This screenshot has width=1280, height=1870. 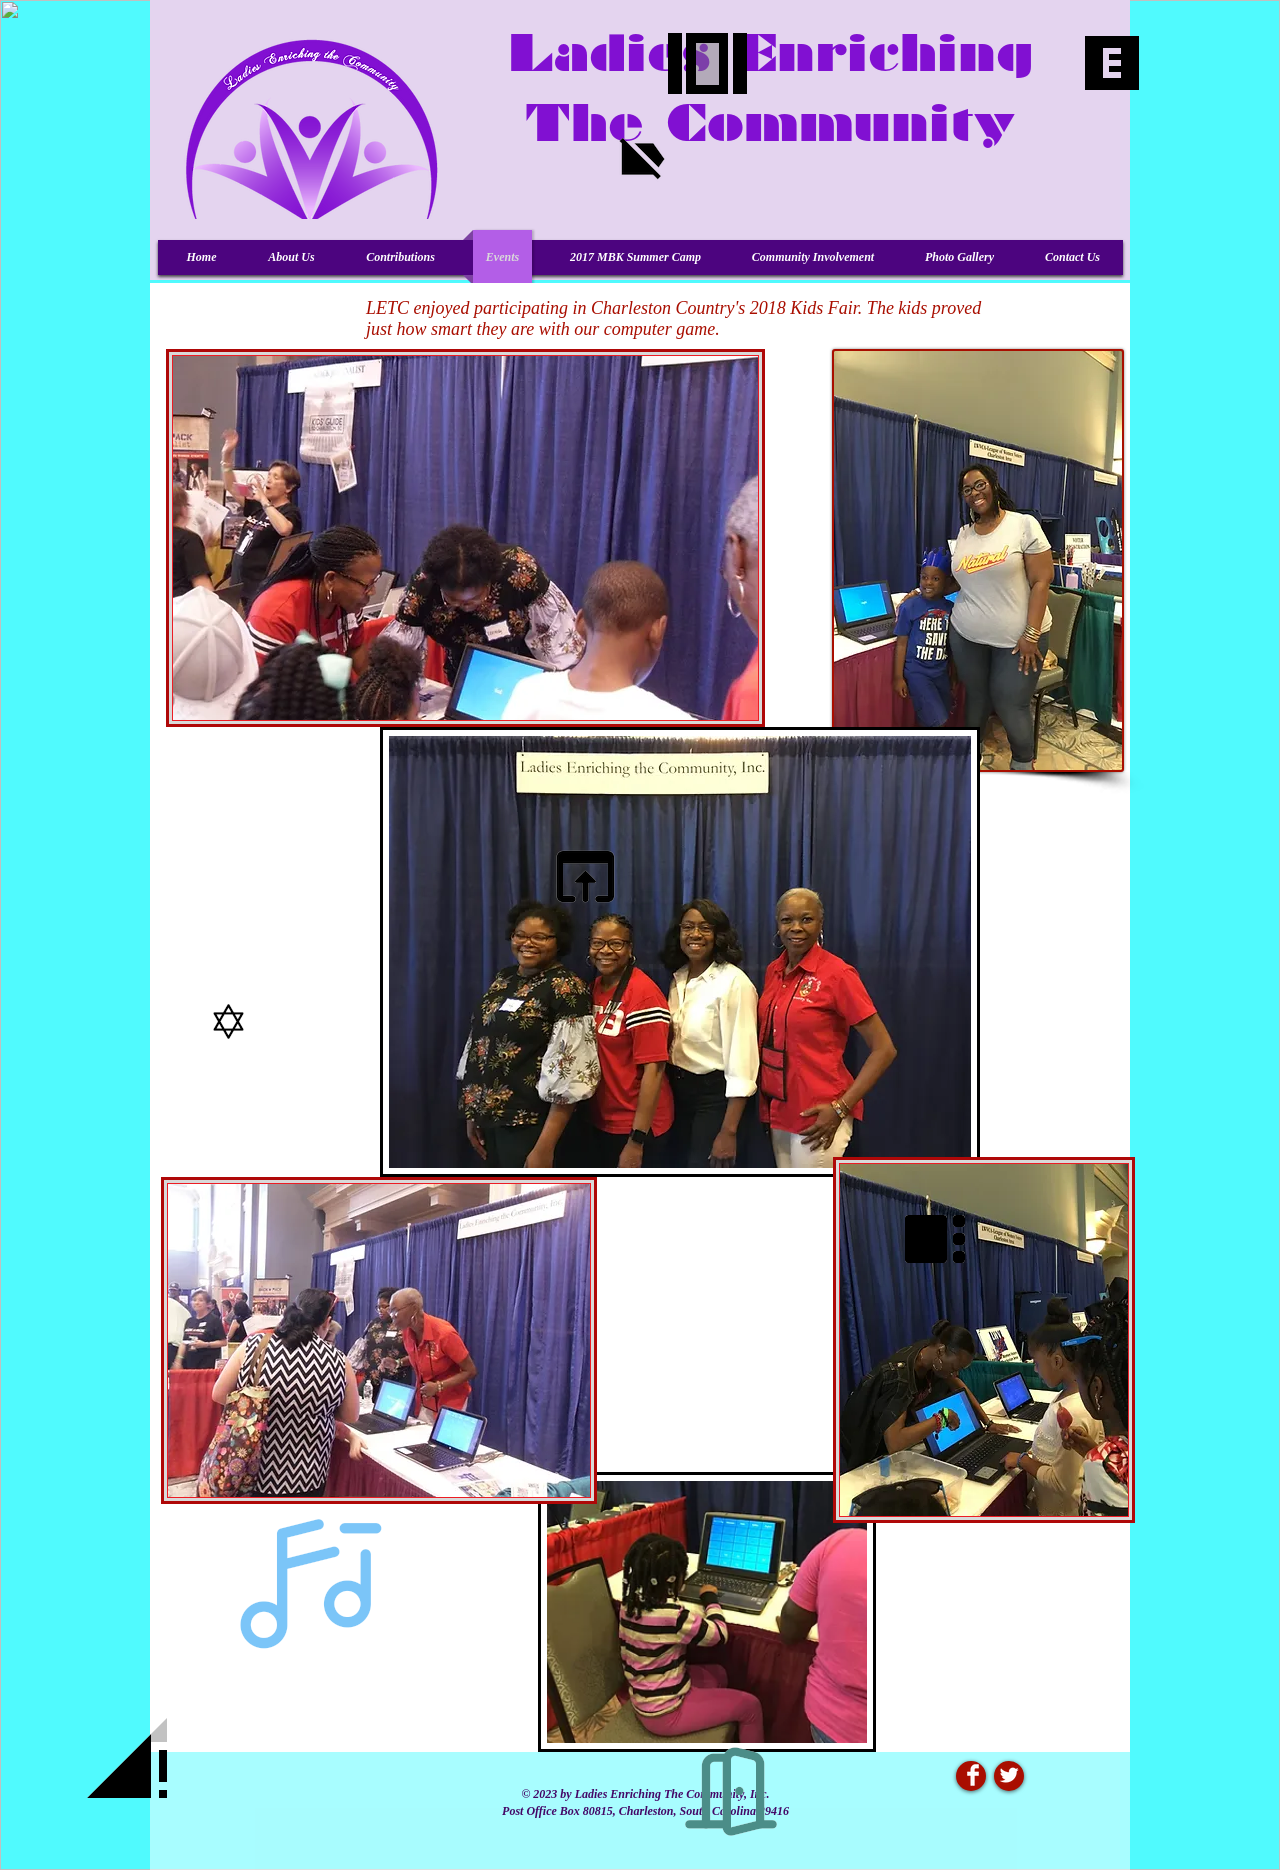 What do you see at coordinates (731, 1791) in the screenshot?
I see `log out or exit the application` at bounding box center [731, 1791].